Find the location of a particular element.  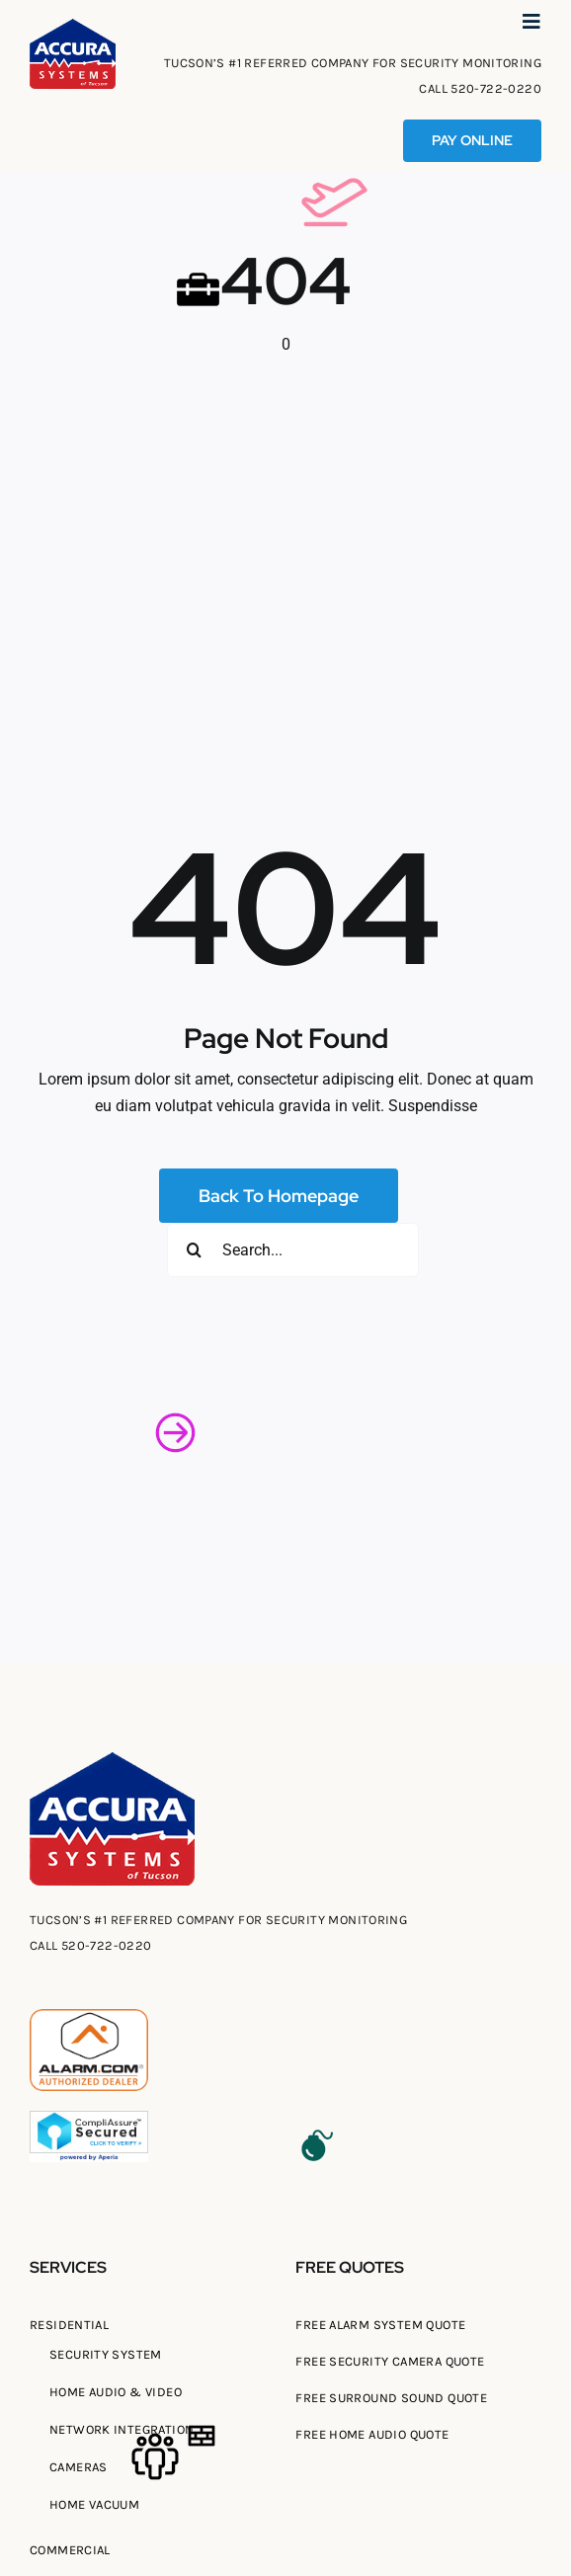

view organization members is located at coordinates (155, 2456).